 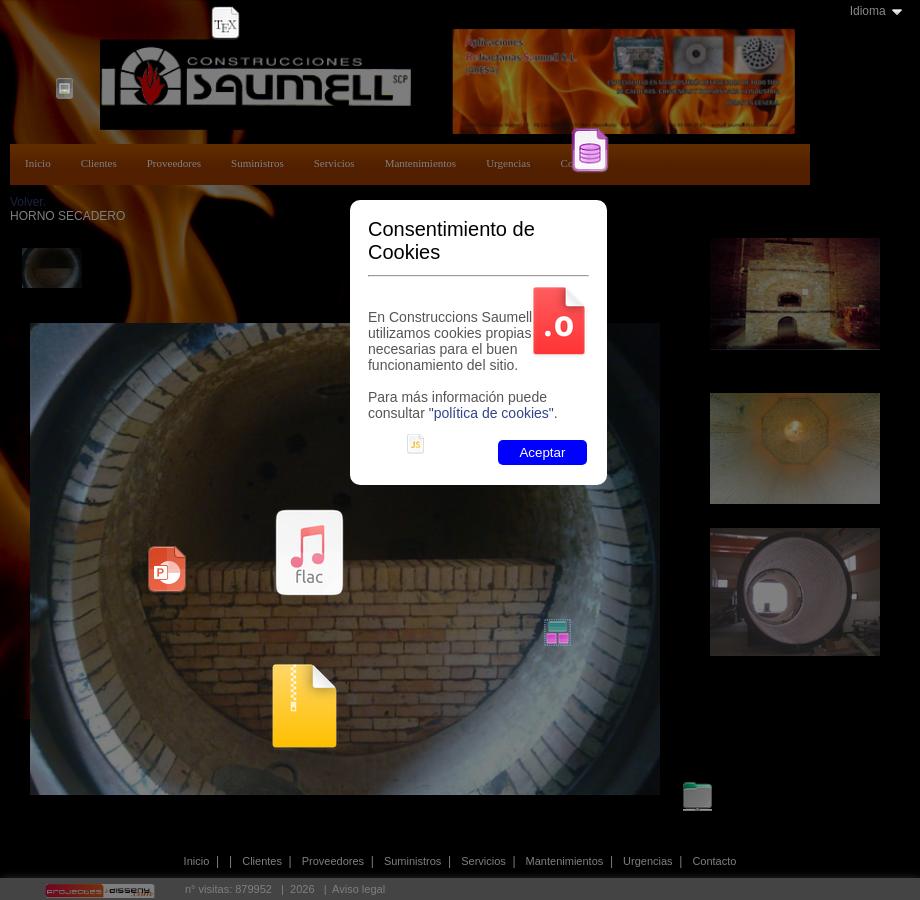 I want to click on select all items in the current view, so click(x=557, y=632).